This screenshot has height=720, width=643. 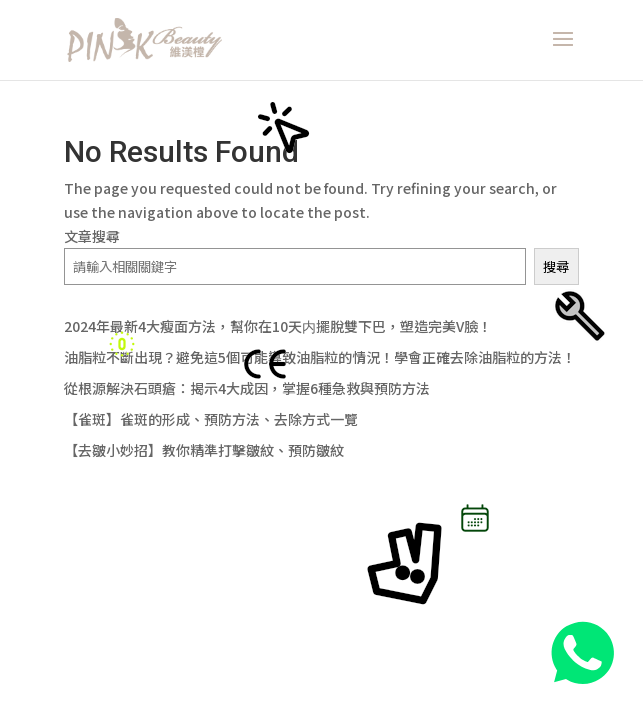 I want to click on indicates a loading or processing state, so click(x=122, y=344).